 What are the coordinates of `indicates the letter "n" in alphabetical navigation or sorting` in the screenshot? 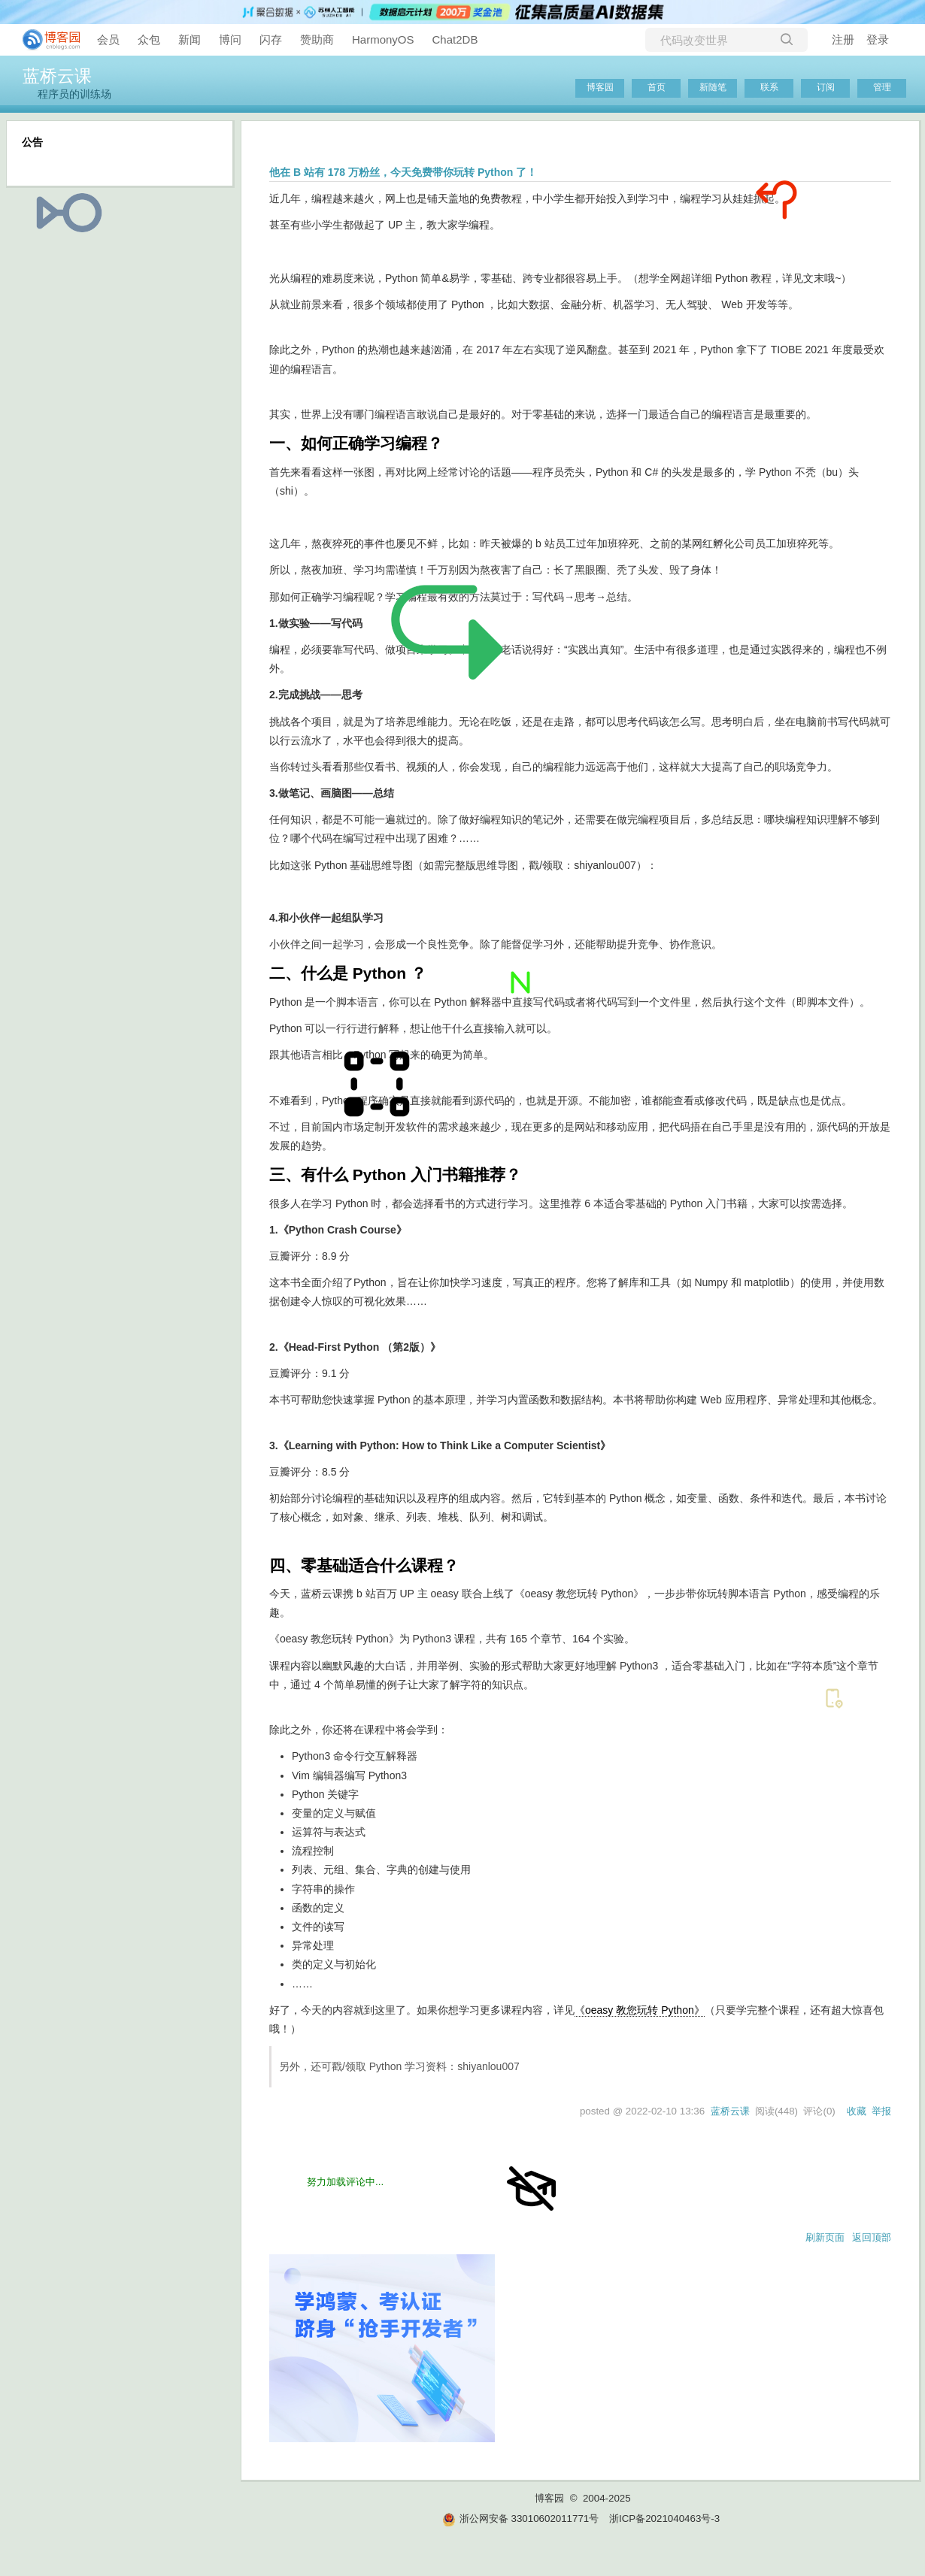 It's located at (520, 982).